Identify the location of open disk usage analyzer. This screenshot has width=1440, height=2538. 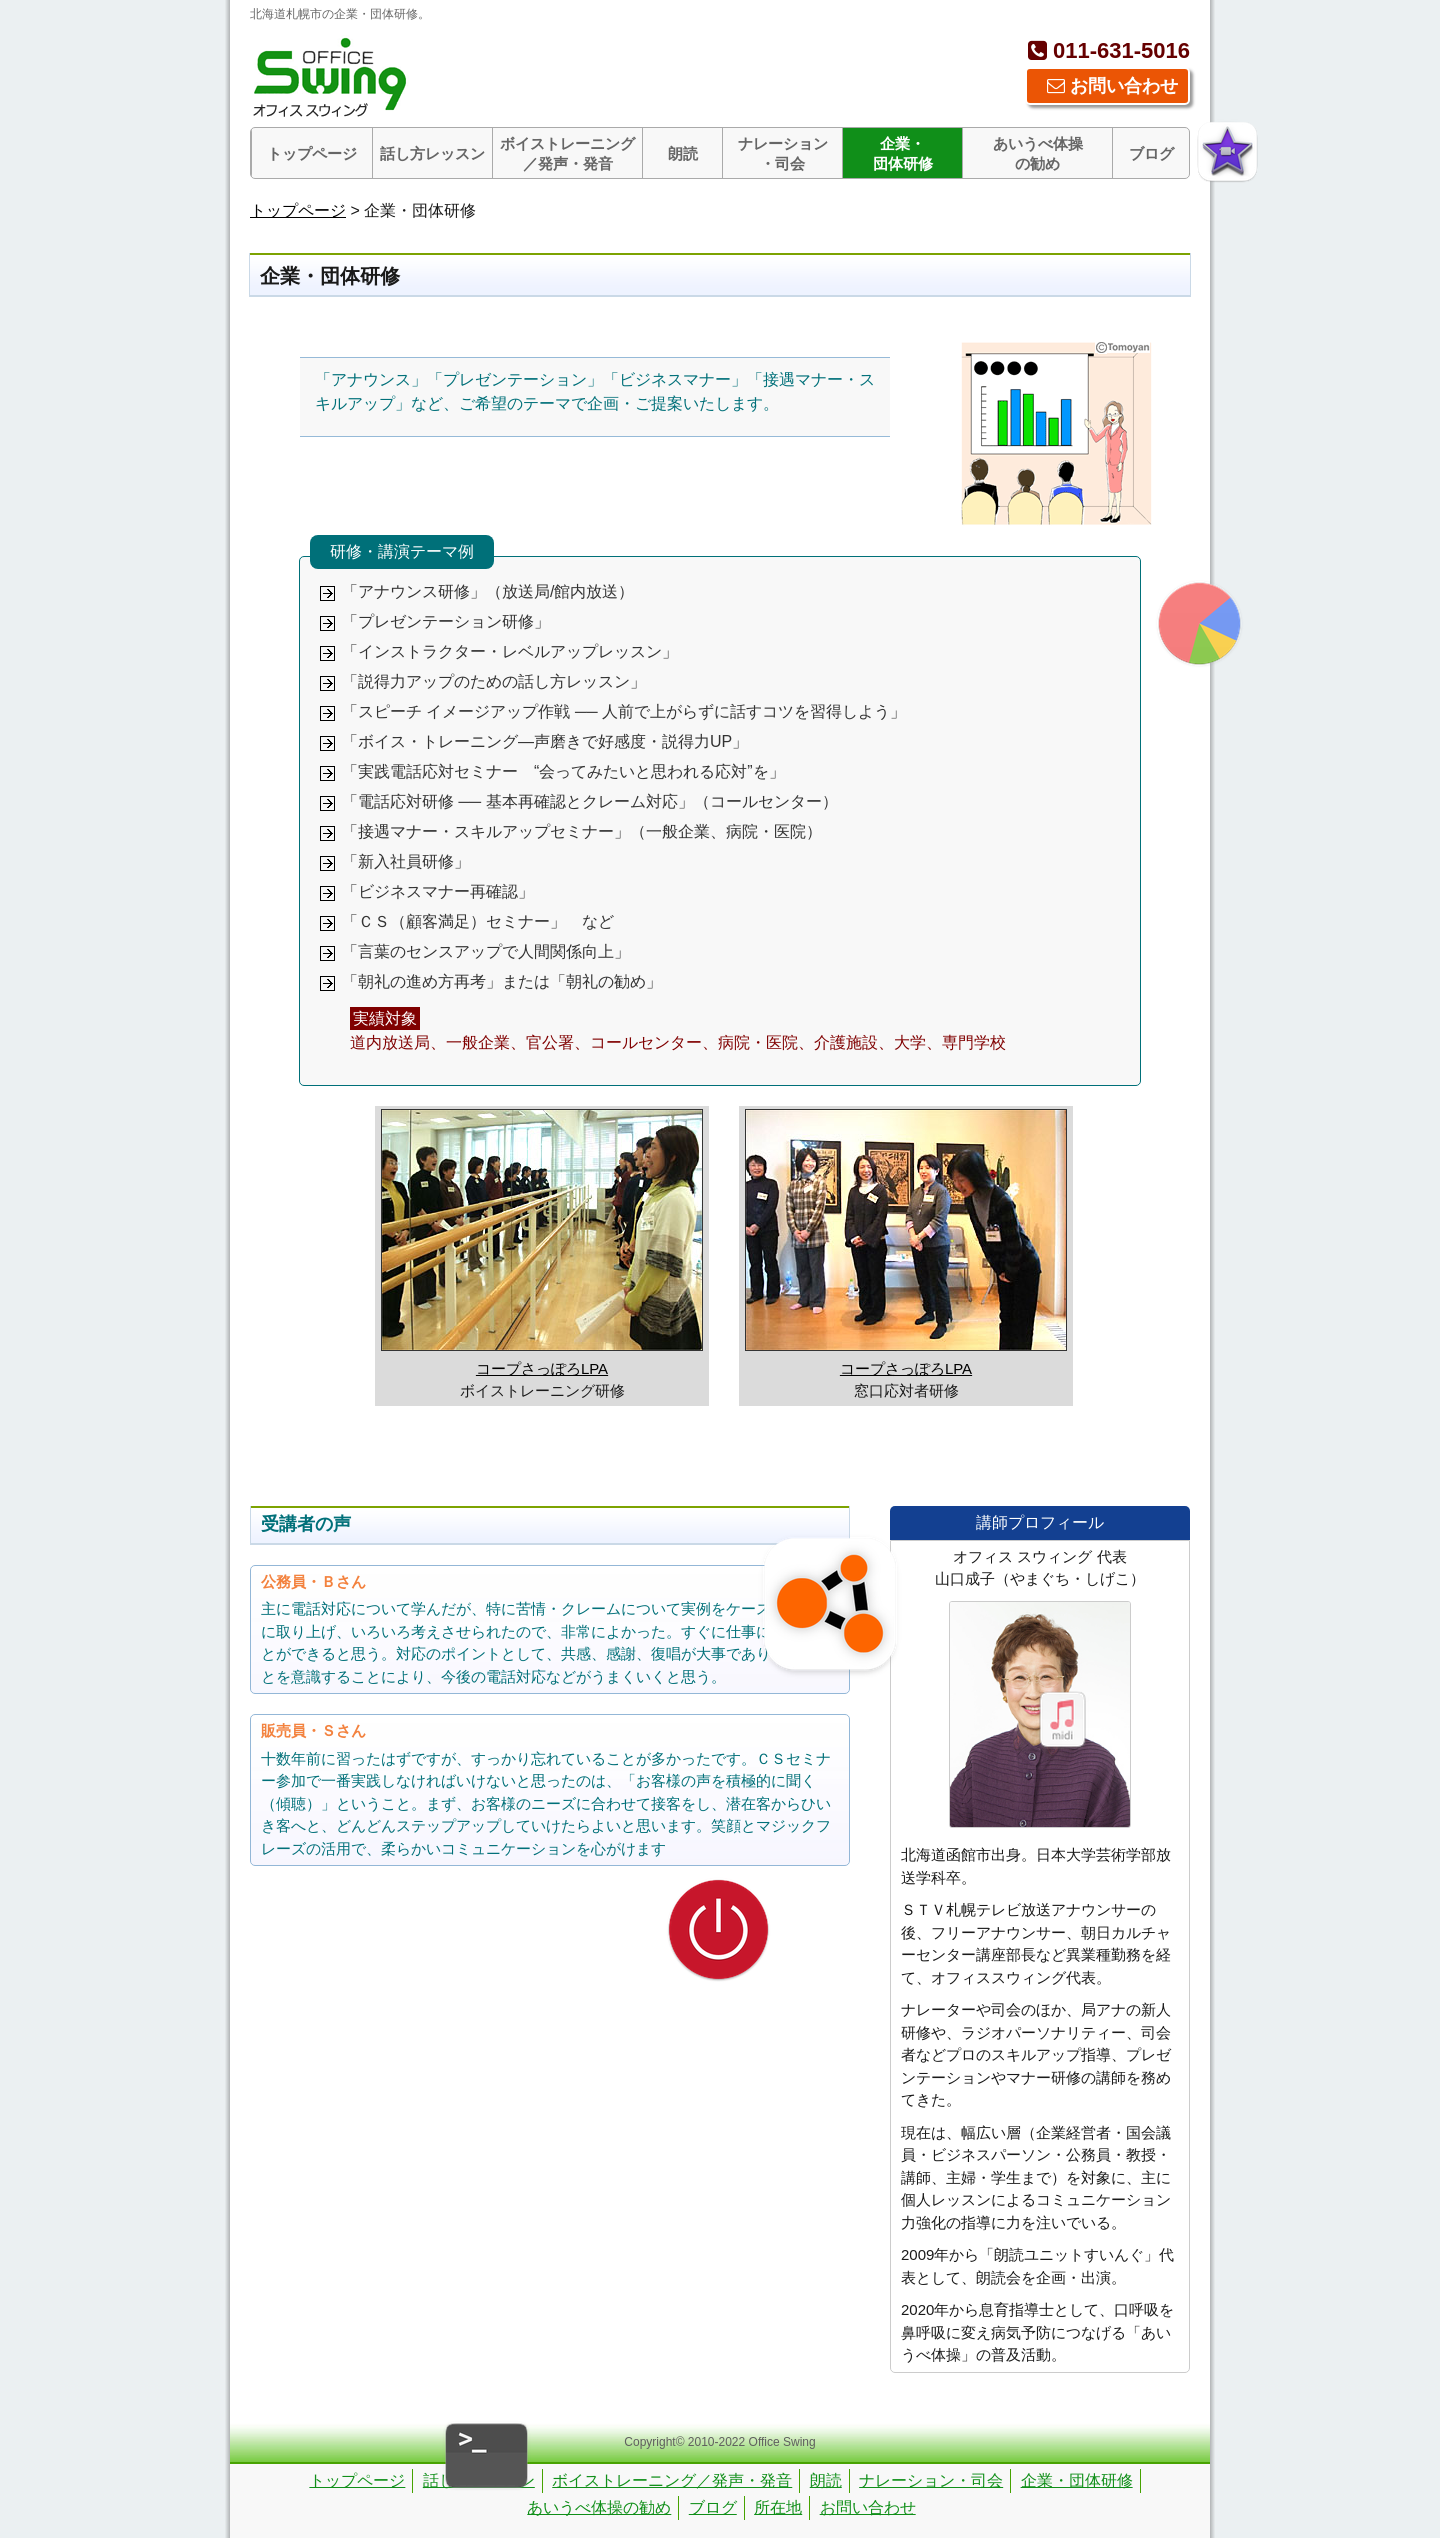
(1199, 623).